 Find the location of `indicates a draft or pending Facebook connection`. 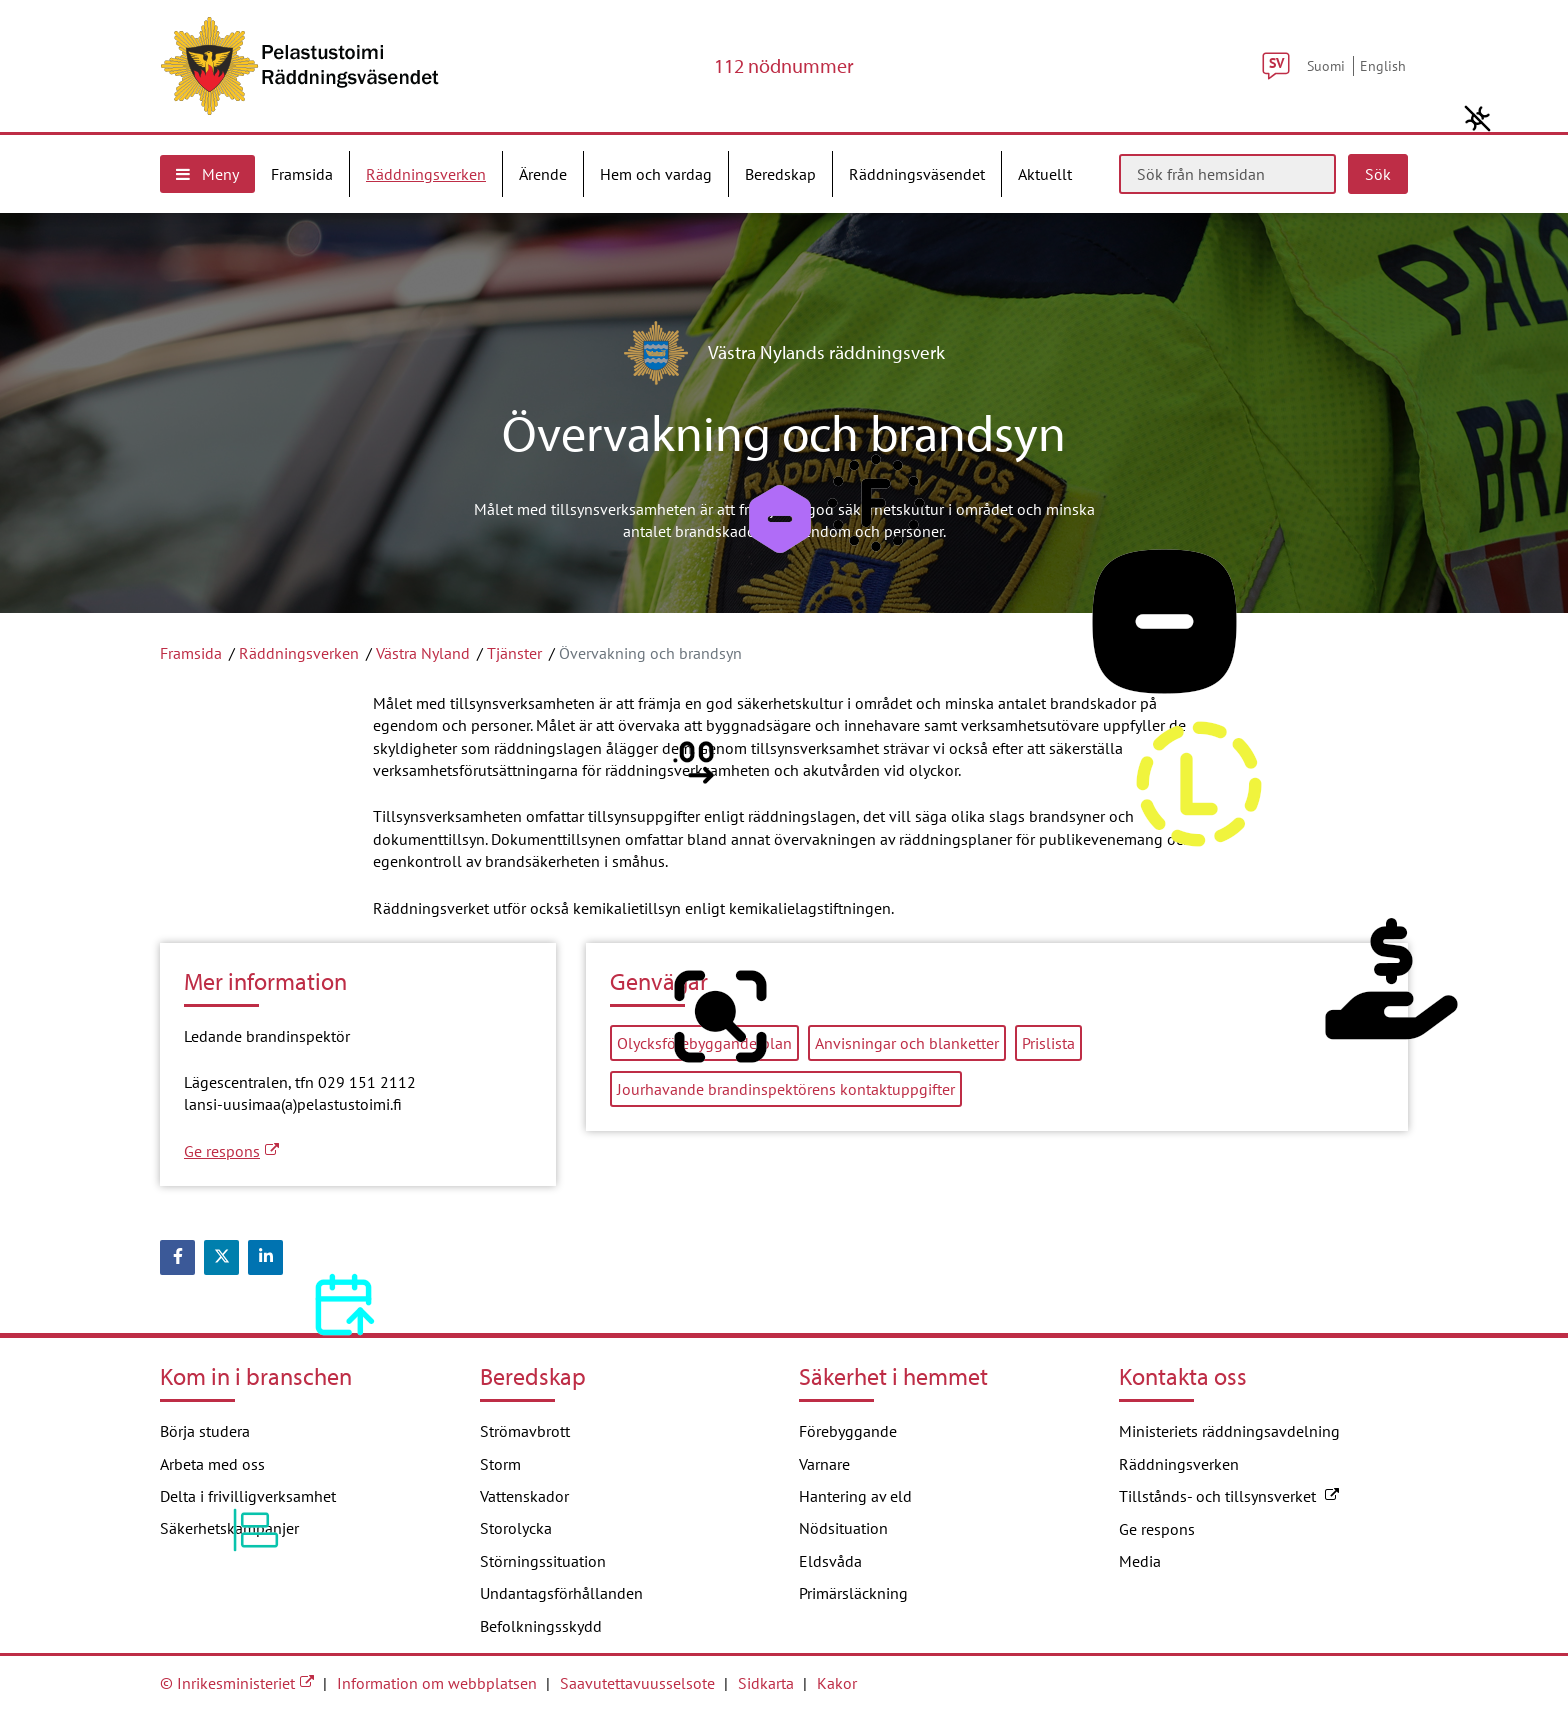

indicates a draft or pending Facebook connection is located at coordinates (876, 503).